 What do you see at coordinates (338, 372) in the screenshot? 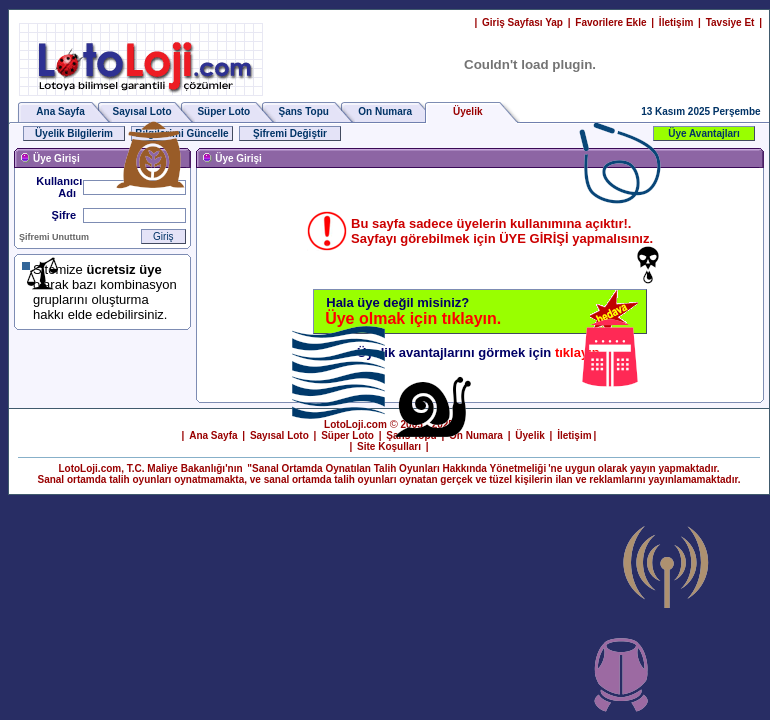
I see `indicates water or fluid dynamics in a game` at bounding box center [338, 372].